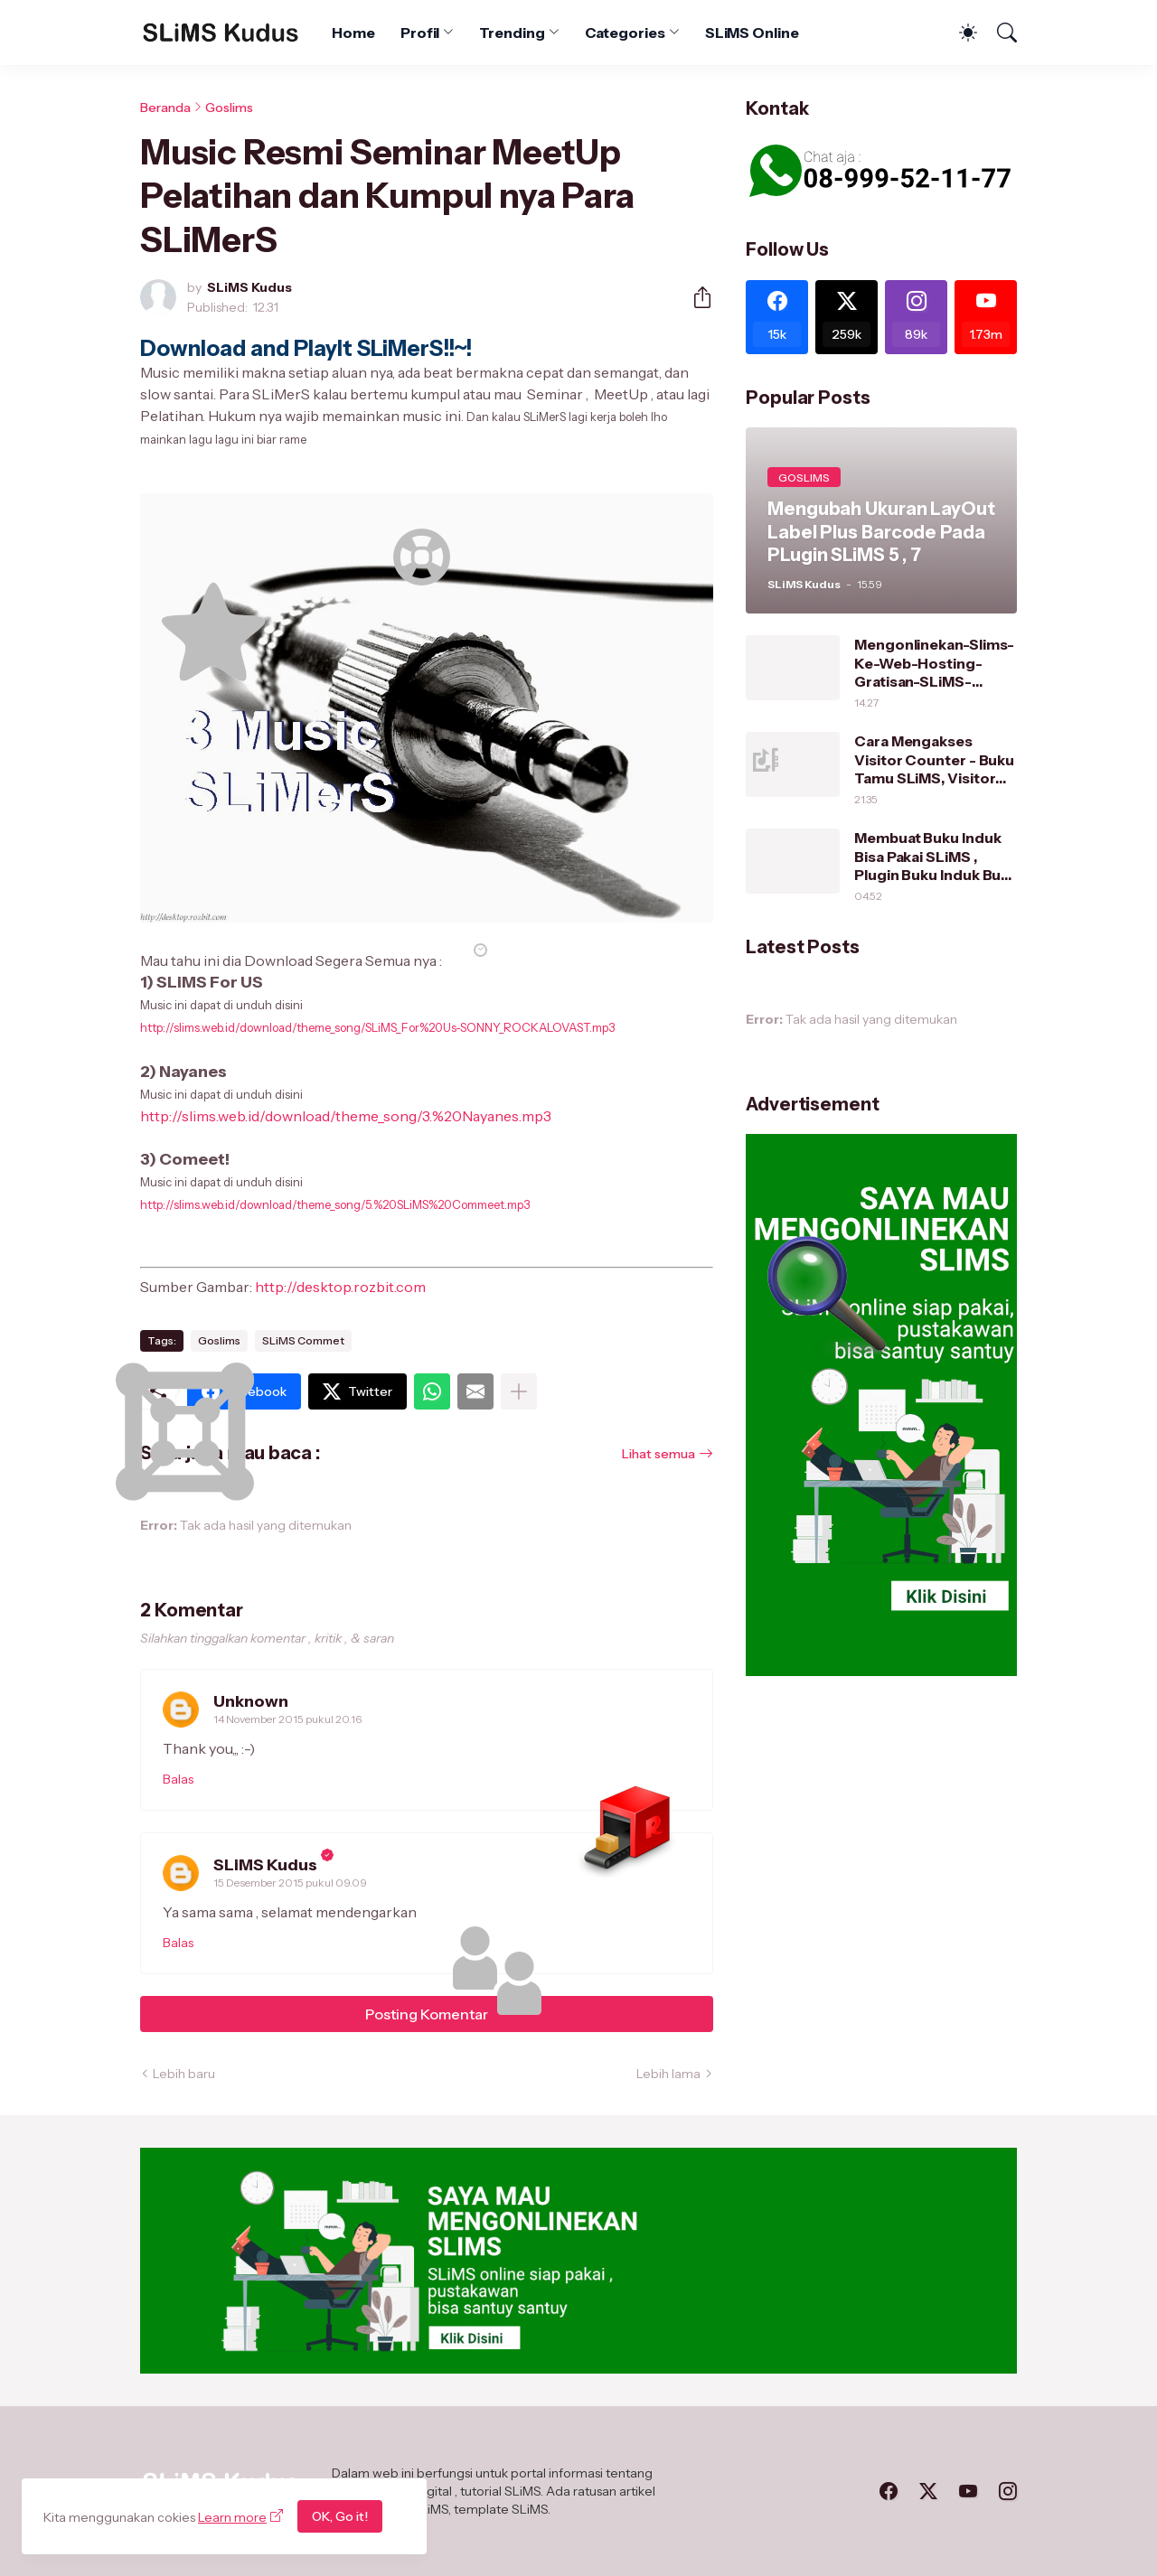 Image resolution: width=1157 pixels, height=2576 pixels. Describe the element at coordinates (497, 1971) in the screenshot. I see `manage user accounts` at that location.